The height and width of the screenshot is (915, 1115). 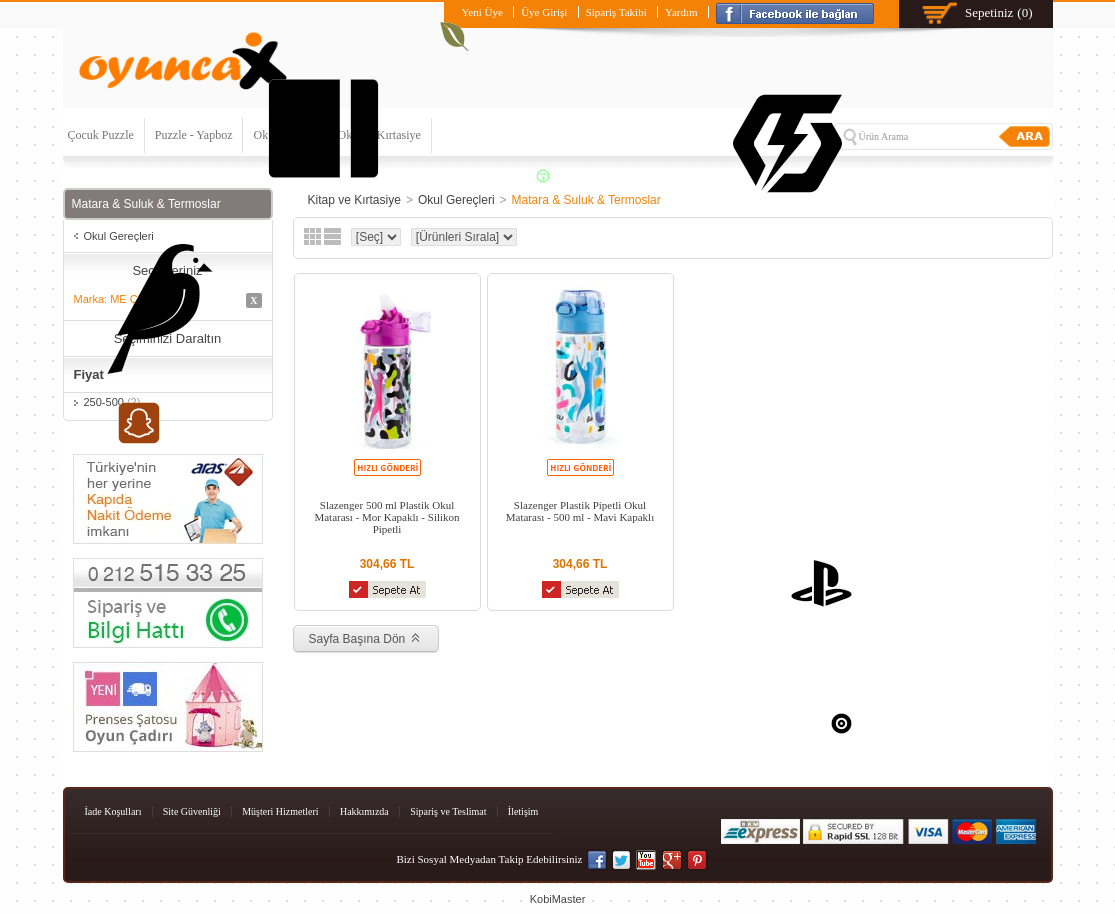 What do you see at coordinates (323, 128) in the screenshot?
I see `switch to right sidebar layout` at bounding box center [323, 128].